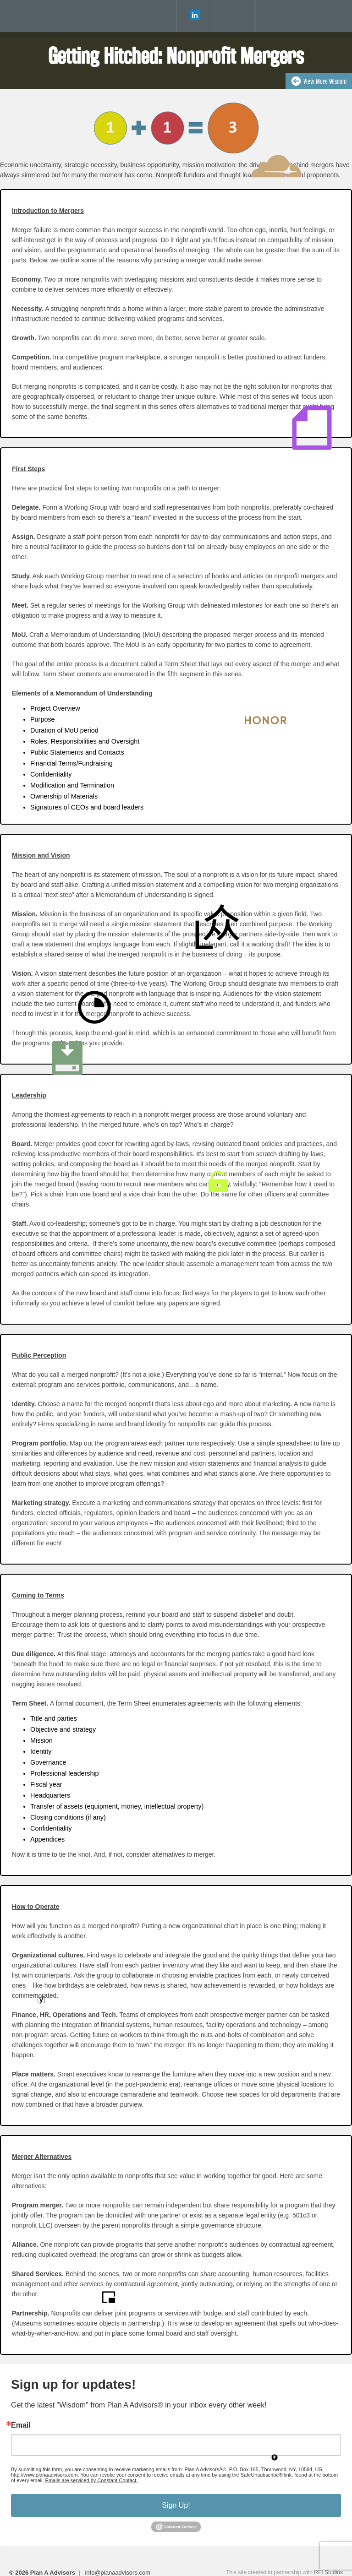  Describe the element at coordinates (41, 2000) in the screenshot. I see `yoast SEO plugin logo` at that location.